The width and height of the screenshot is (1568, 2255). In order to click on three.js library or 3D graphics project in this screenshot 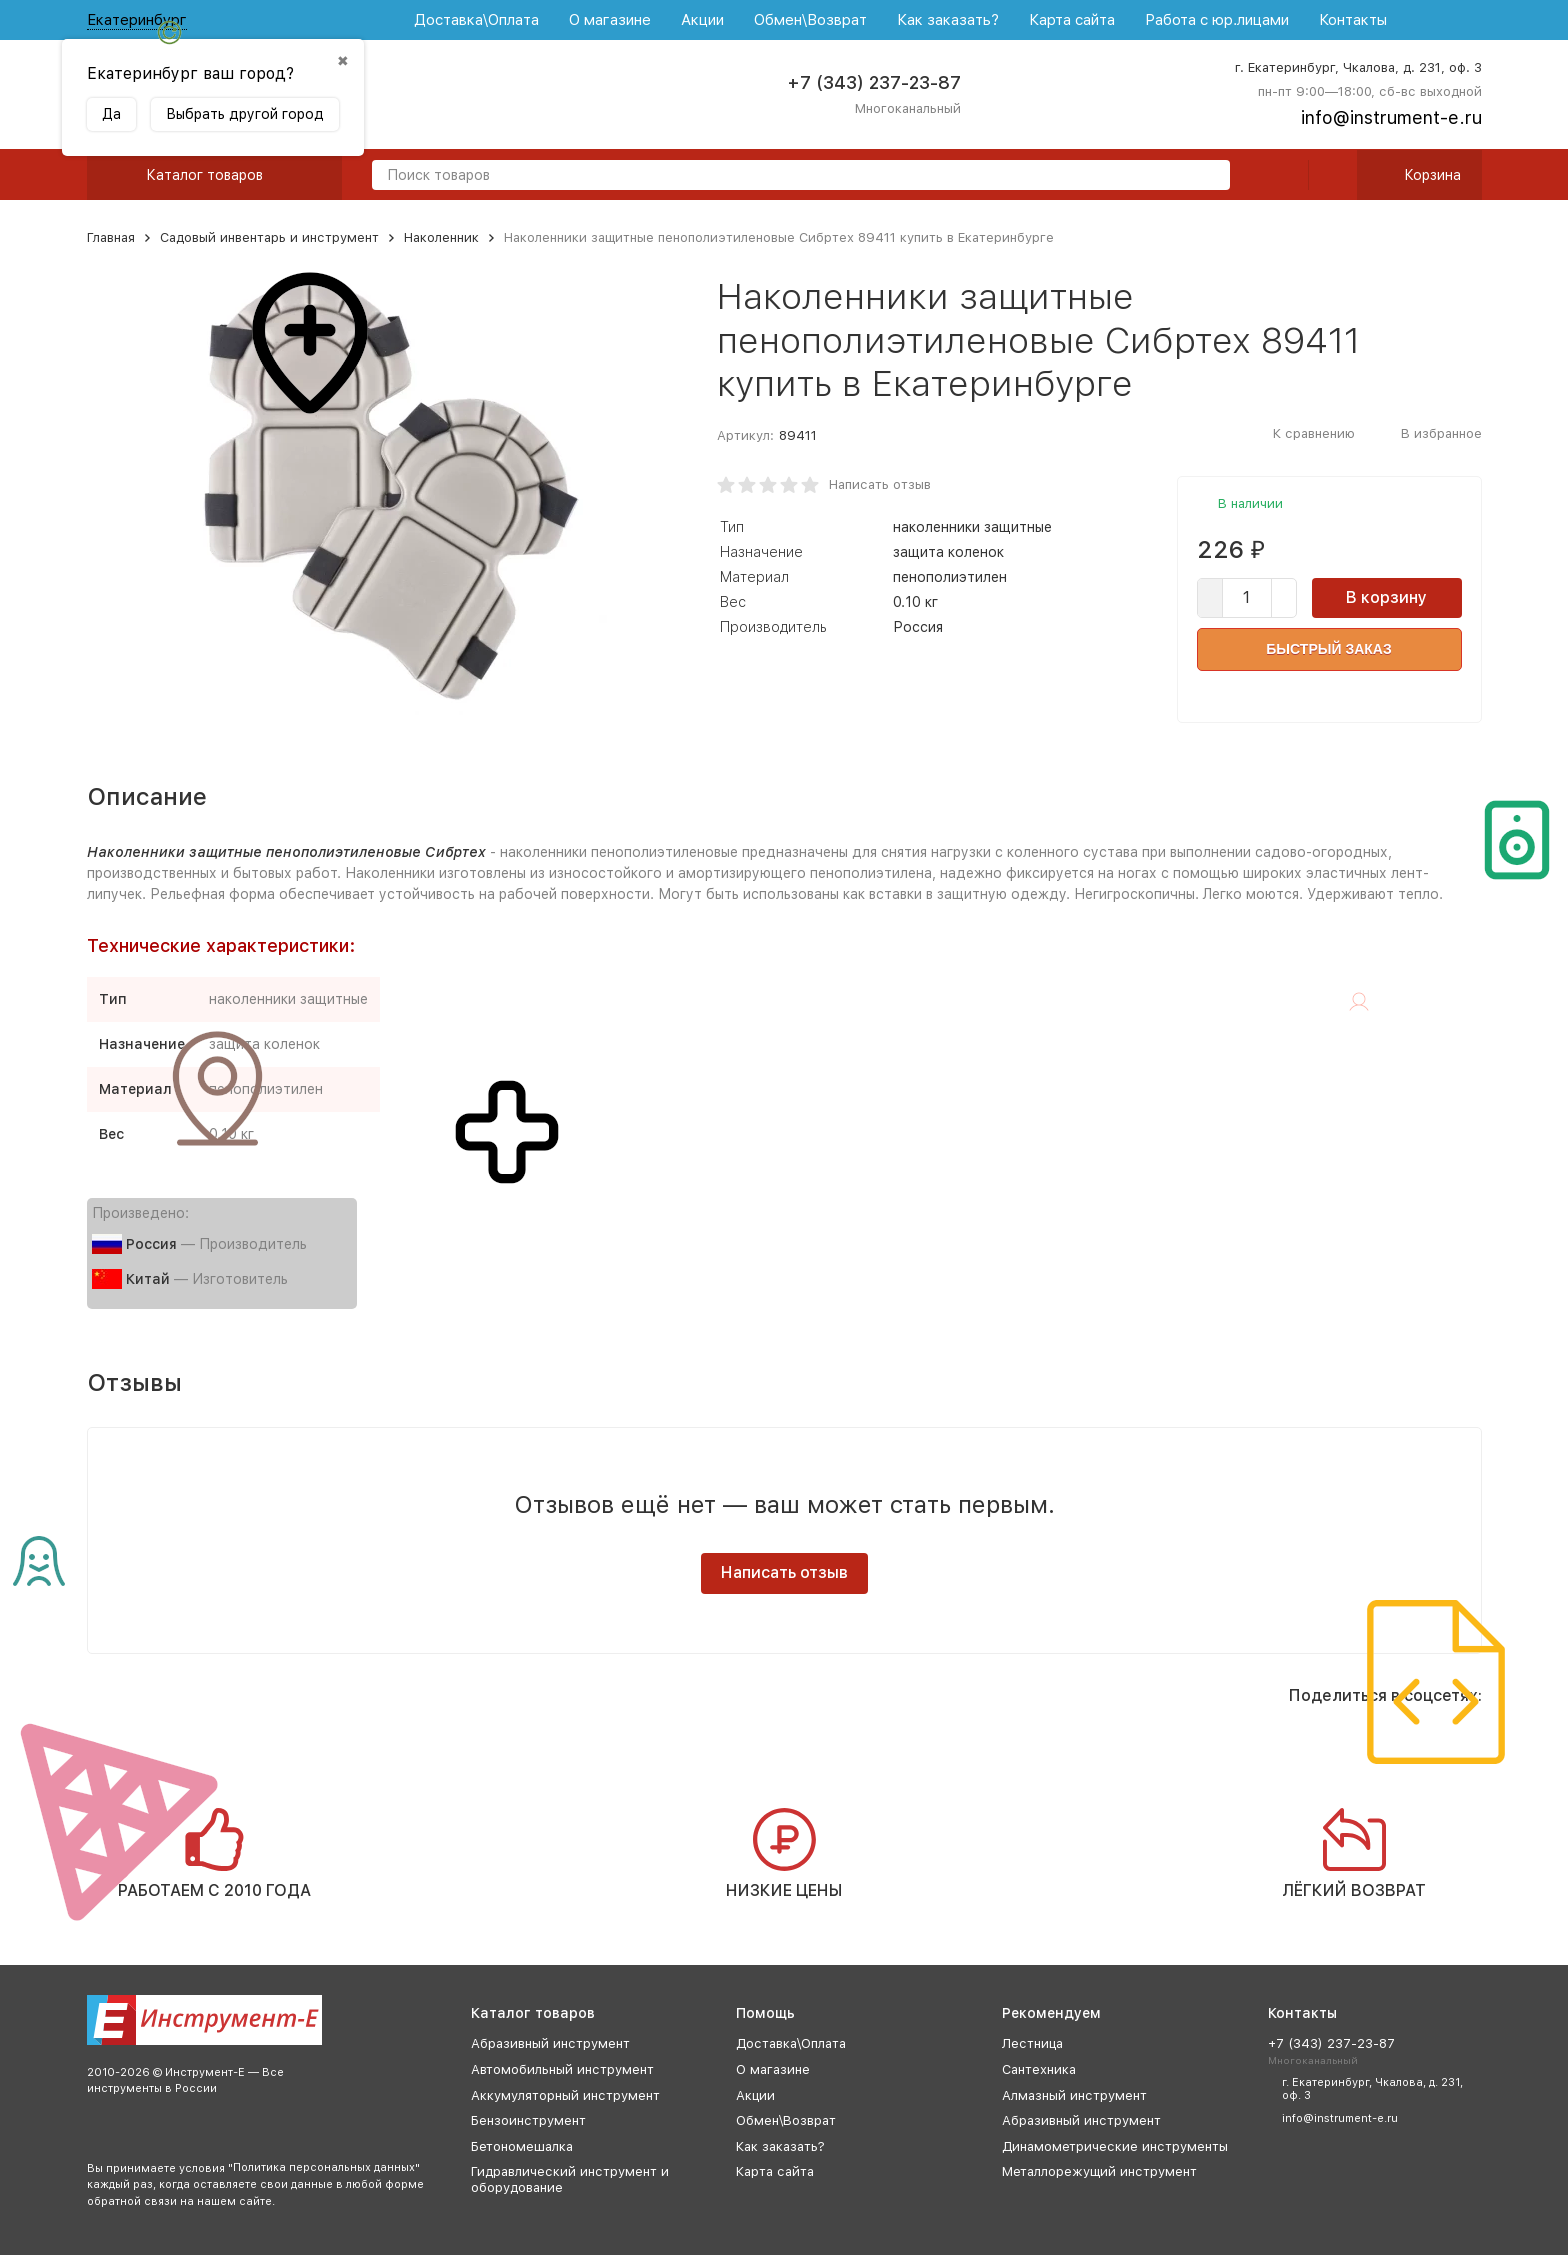, I will do `click(114, 1817)`.